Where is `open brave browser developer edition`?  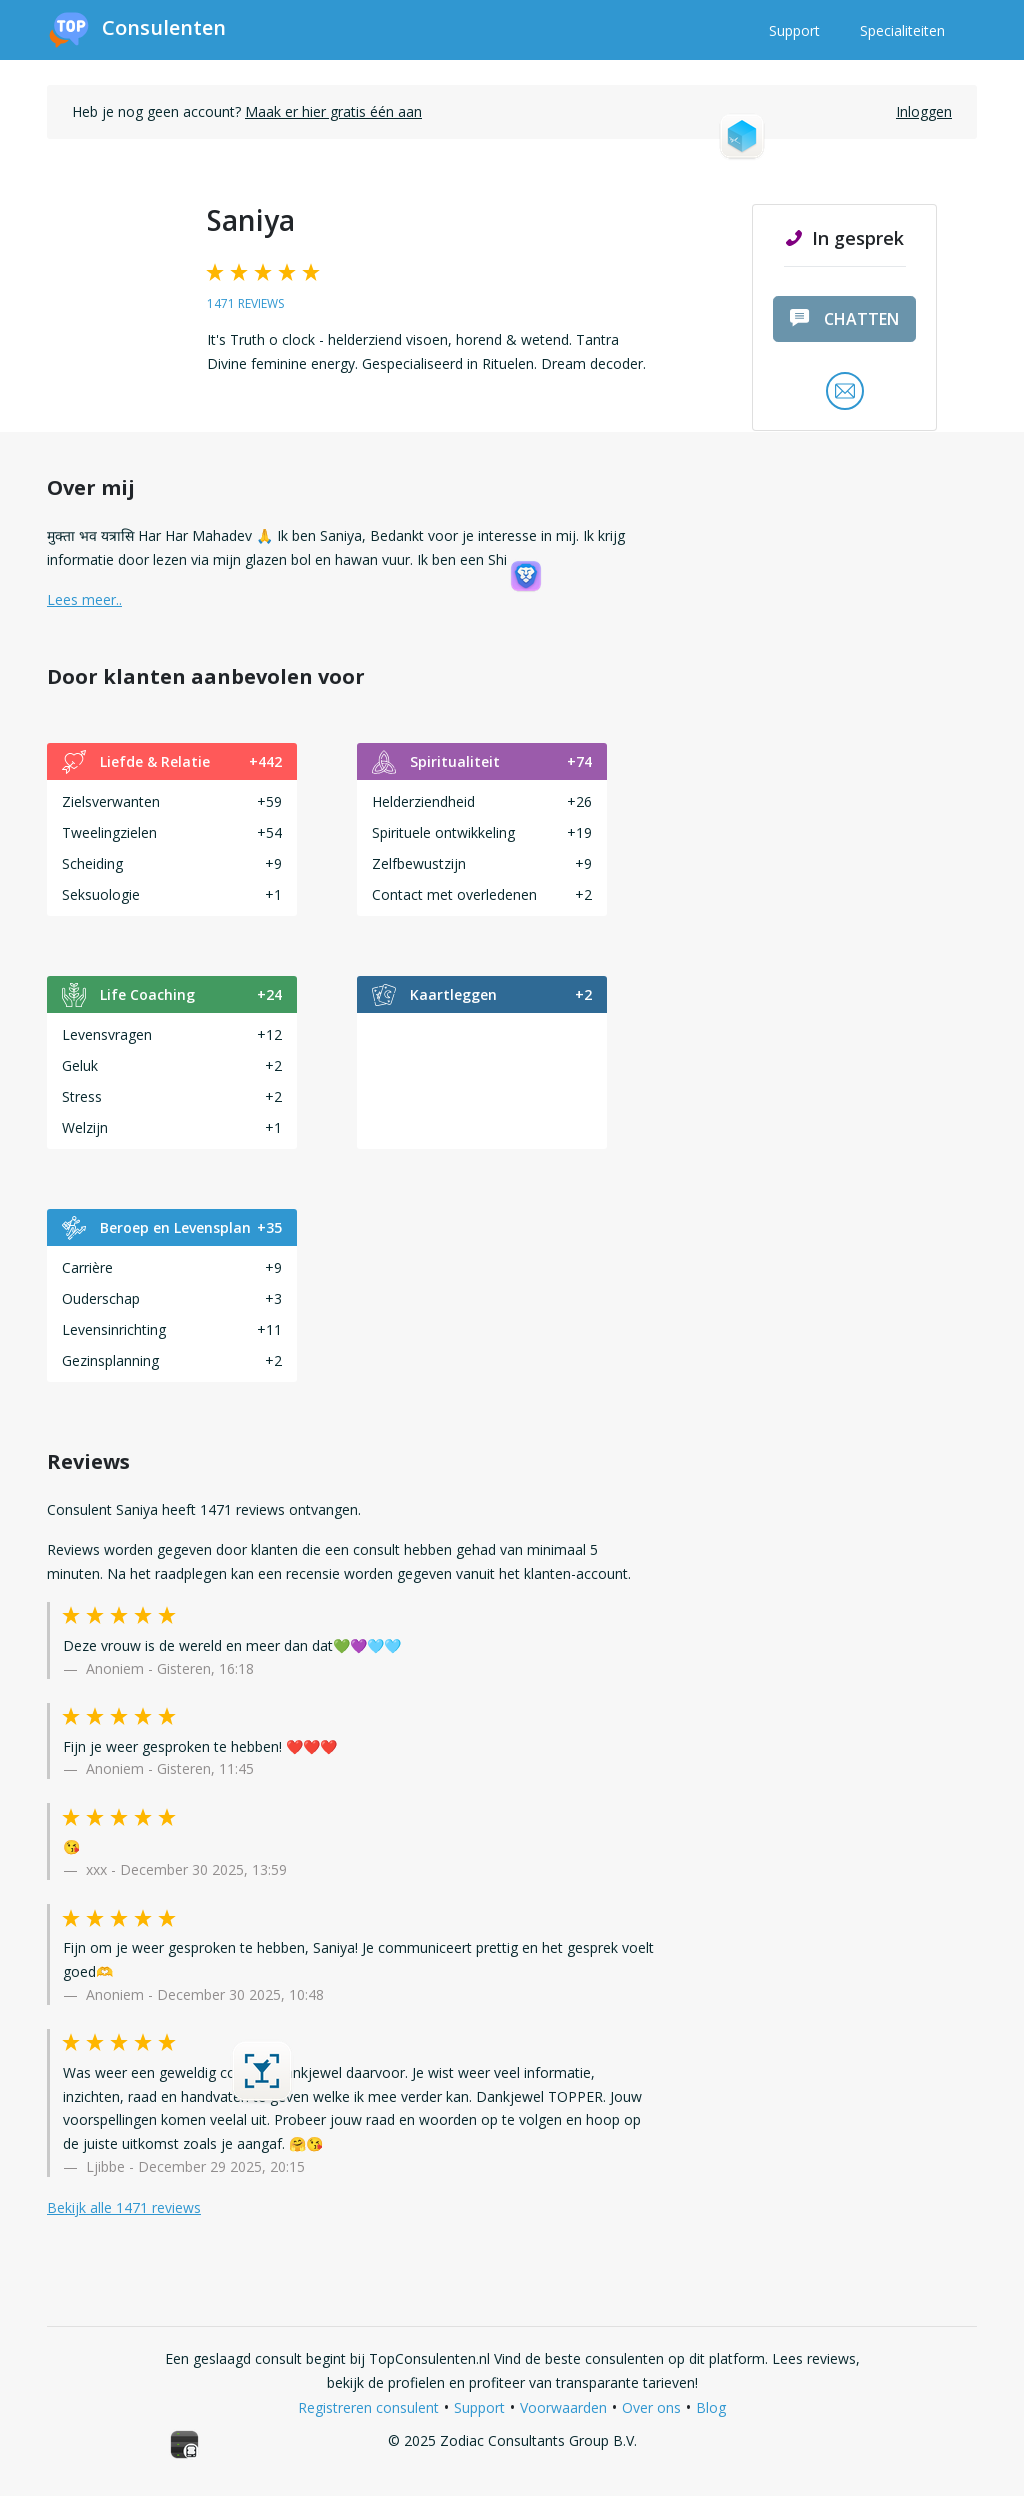 open brave browser developer edition is located at coordinates (526, 576).